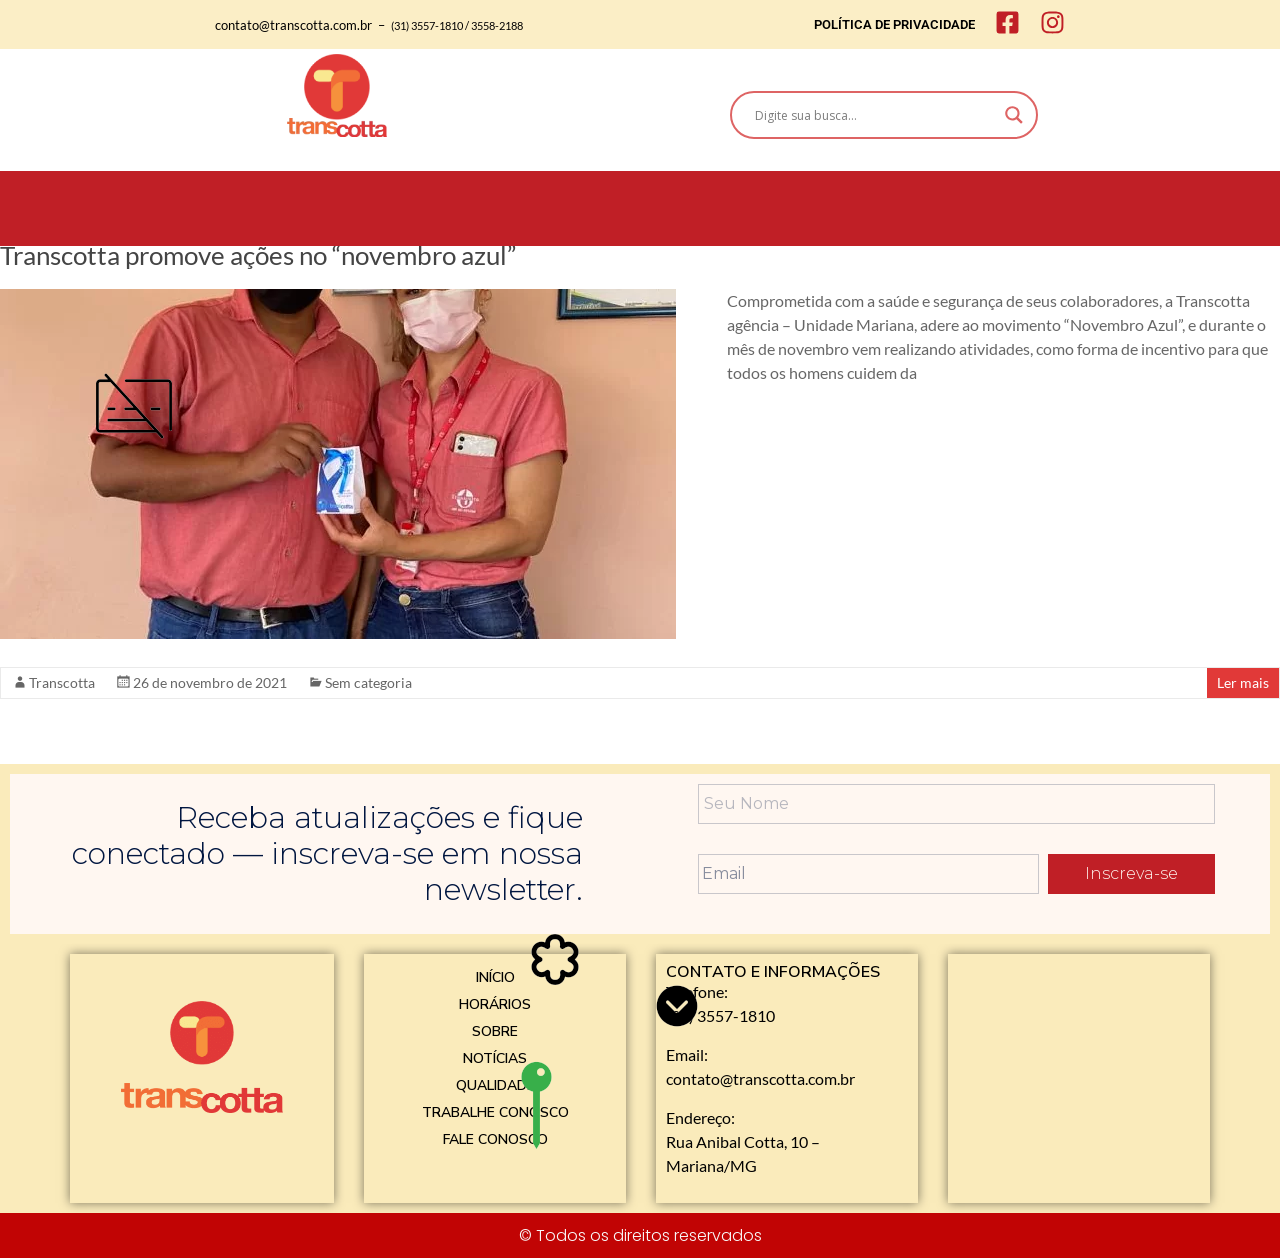 This screenshot has height=1258, width=1280. I want to click on expand to show more content, so click(677, 1006).